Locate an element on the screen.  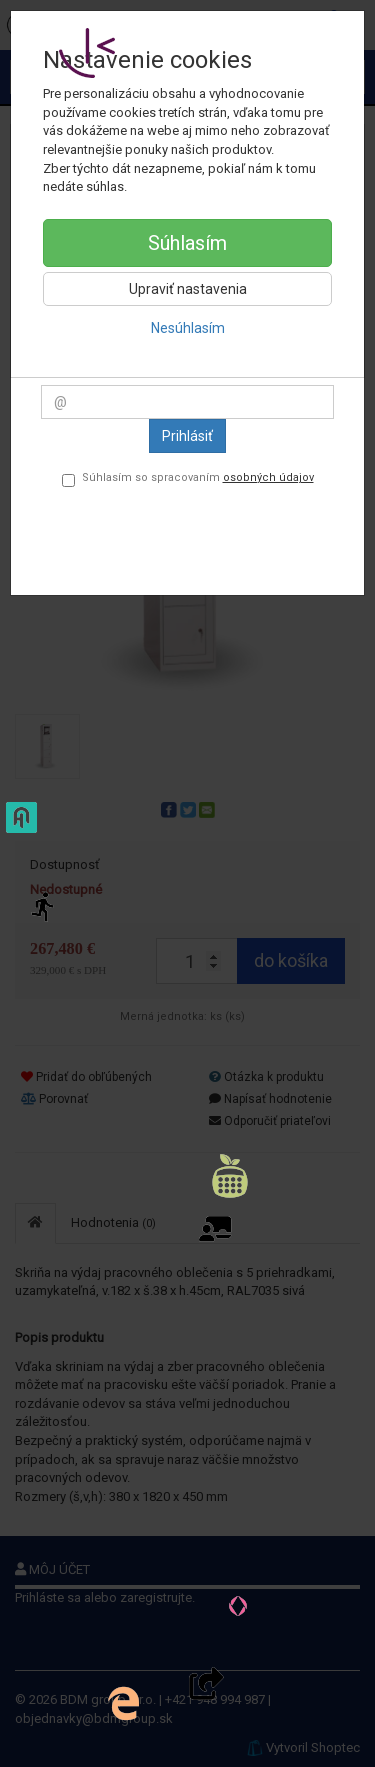
ethereum name service (ENS) logo is located at coordinates (238, 1606).